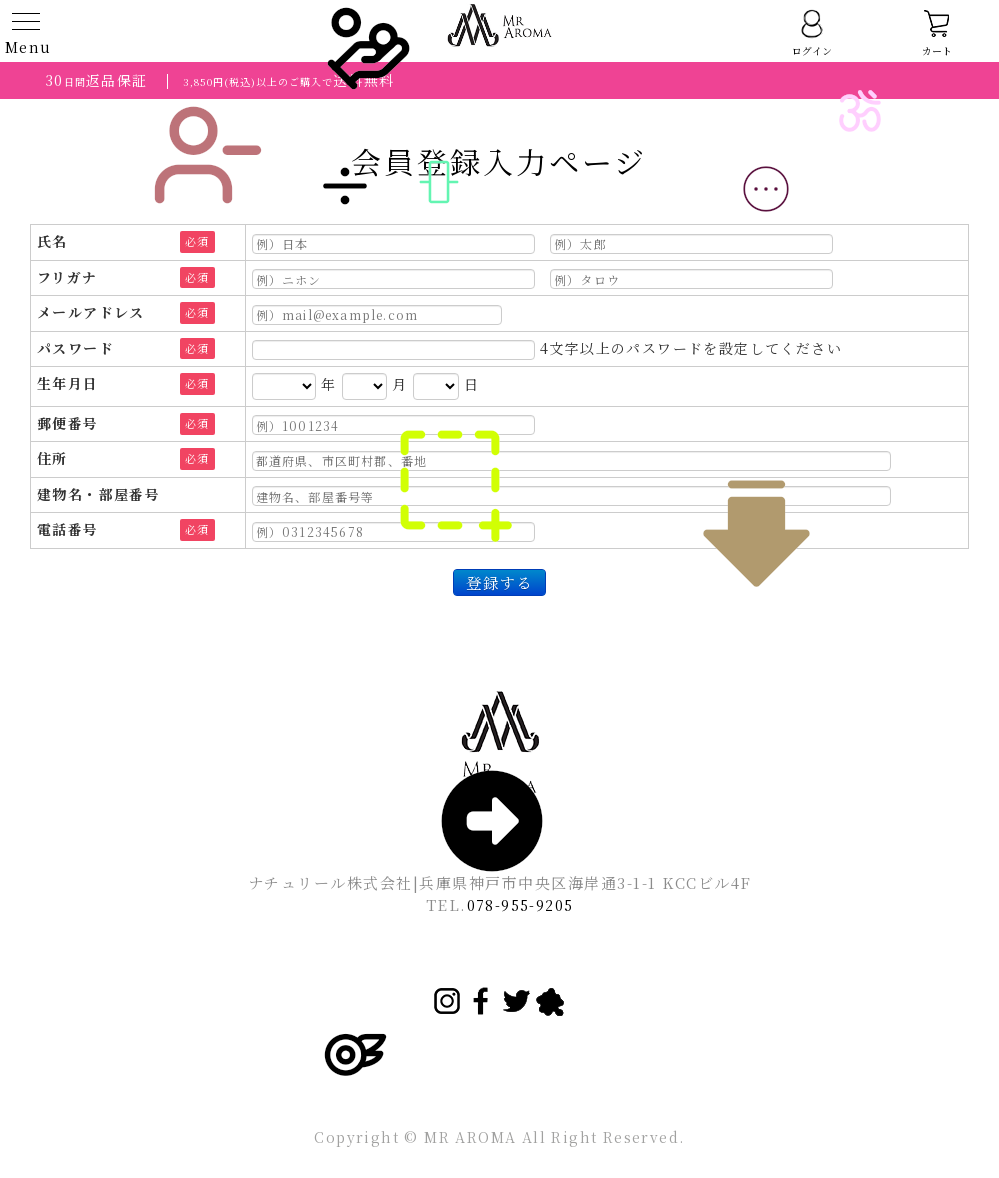 Image resolution: width=999 pixels, height=1178 pixels. I want to click on open more options menu, so click(766, 189).